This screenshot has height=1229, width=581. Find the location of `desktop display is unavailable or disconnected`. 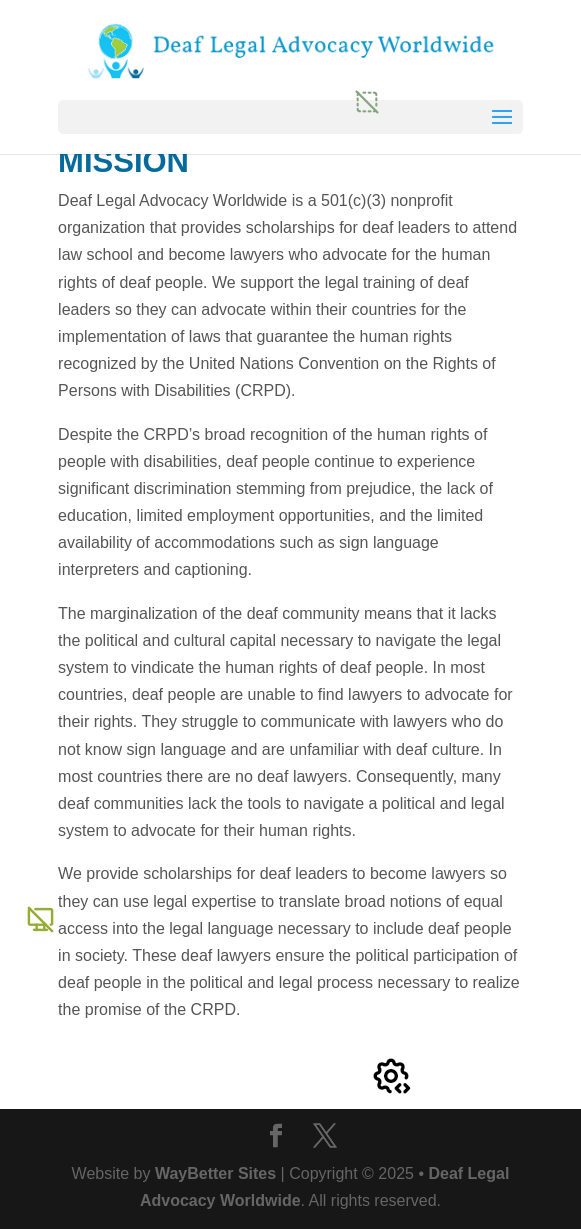

desktop display is unavailable or disconnected is located at coordinates (40, 919).